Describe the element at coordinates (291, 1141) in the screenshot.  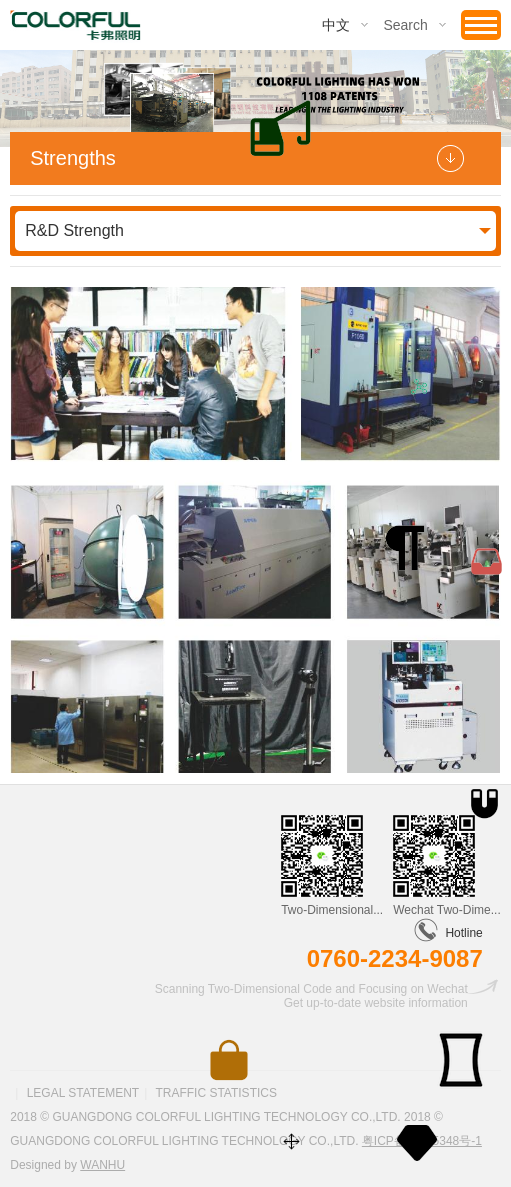
I see `move or reposition an element` at that location.